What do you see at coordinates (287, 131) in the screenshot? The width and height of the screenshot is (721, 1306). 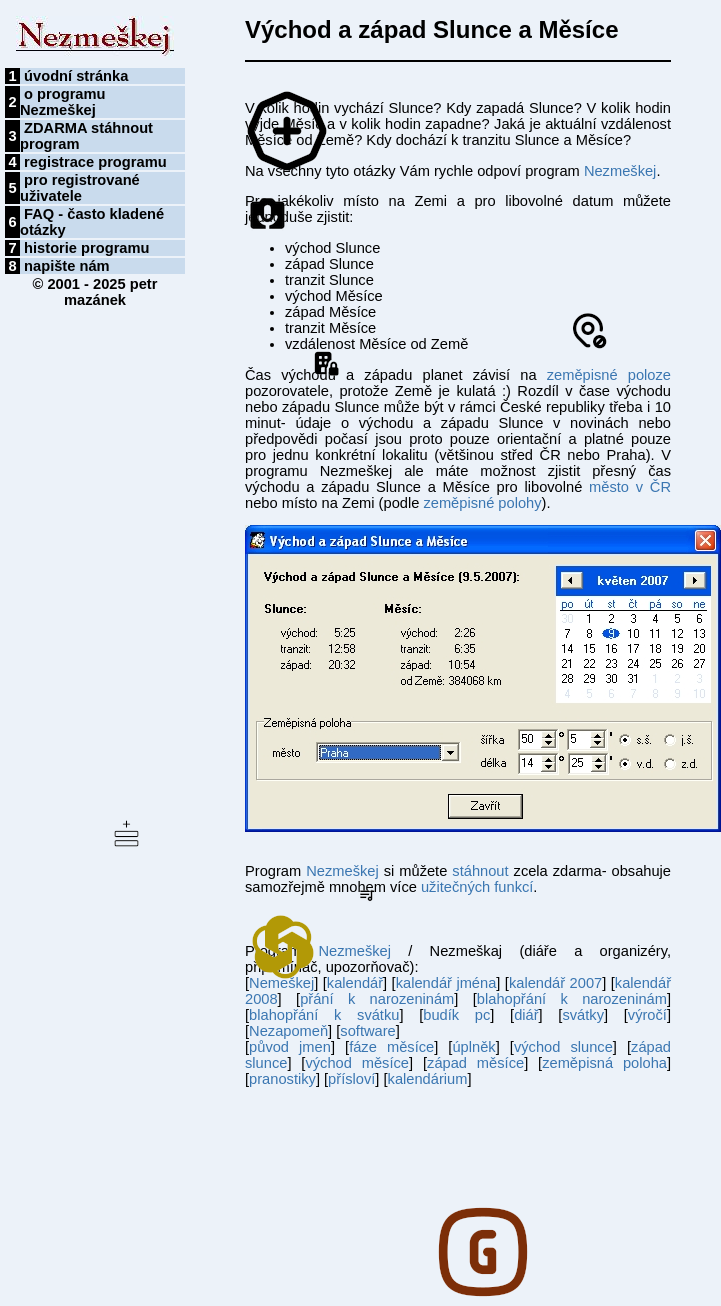 I see `add a new item or element` at bounding box center [287, 131].